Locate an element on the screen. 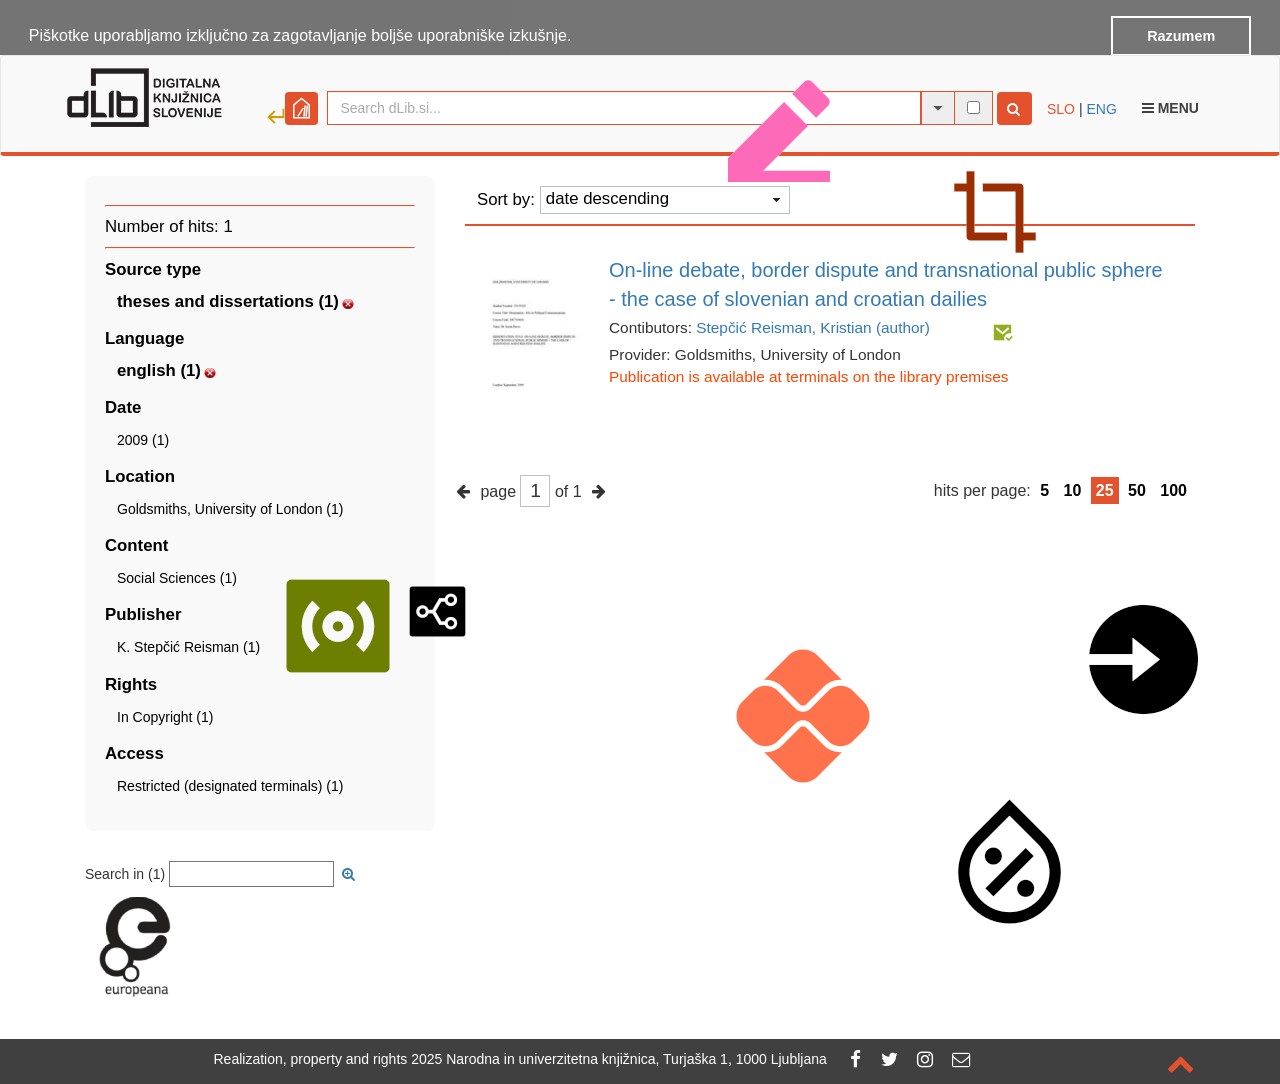 The height and width of the screenshot is (1084, 1280). view on StackShare is located at coordinates (437, 611).